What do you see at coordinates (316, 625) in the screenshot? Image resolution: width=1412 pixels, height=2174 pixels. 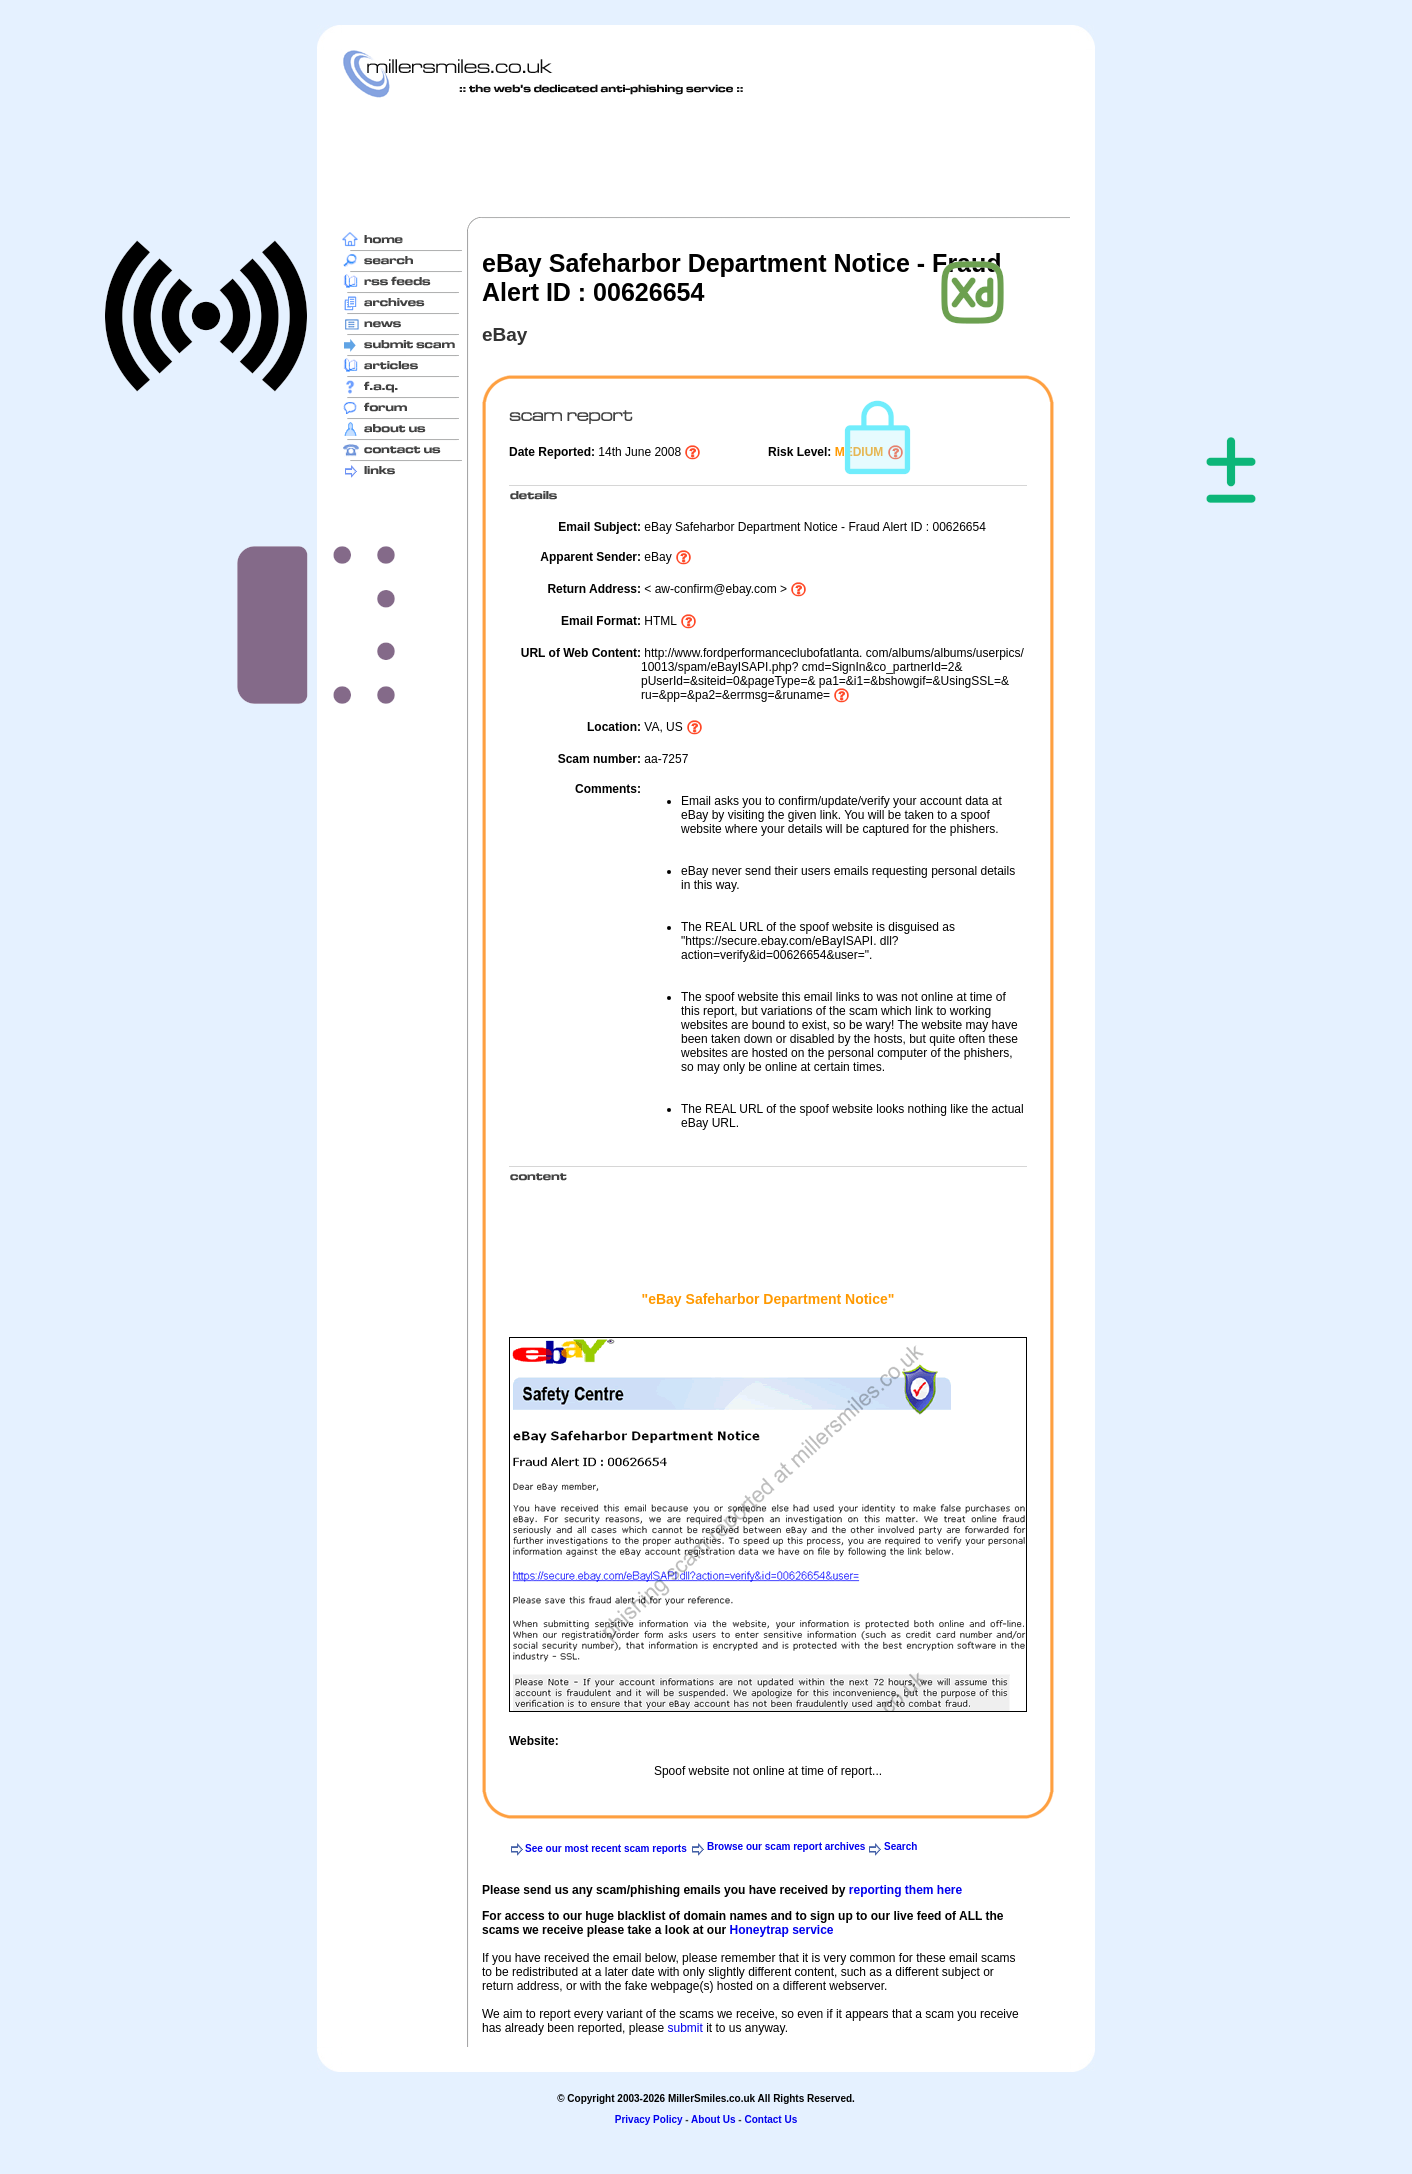 I see `align content to the left` at bounding box center [316, 625].